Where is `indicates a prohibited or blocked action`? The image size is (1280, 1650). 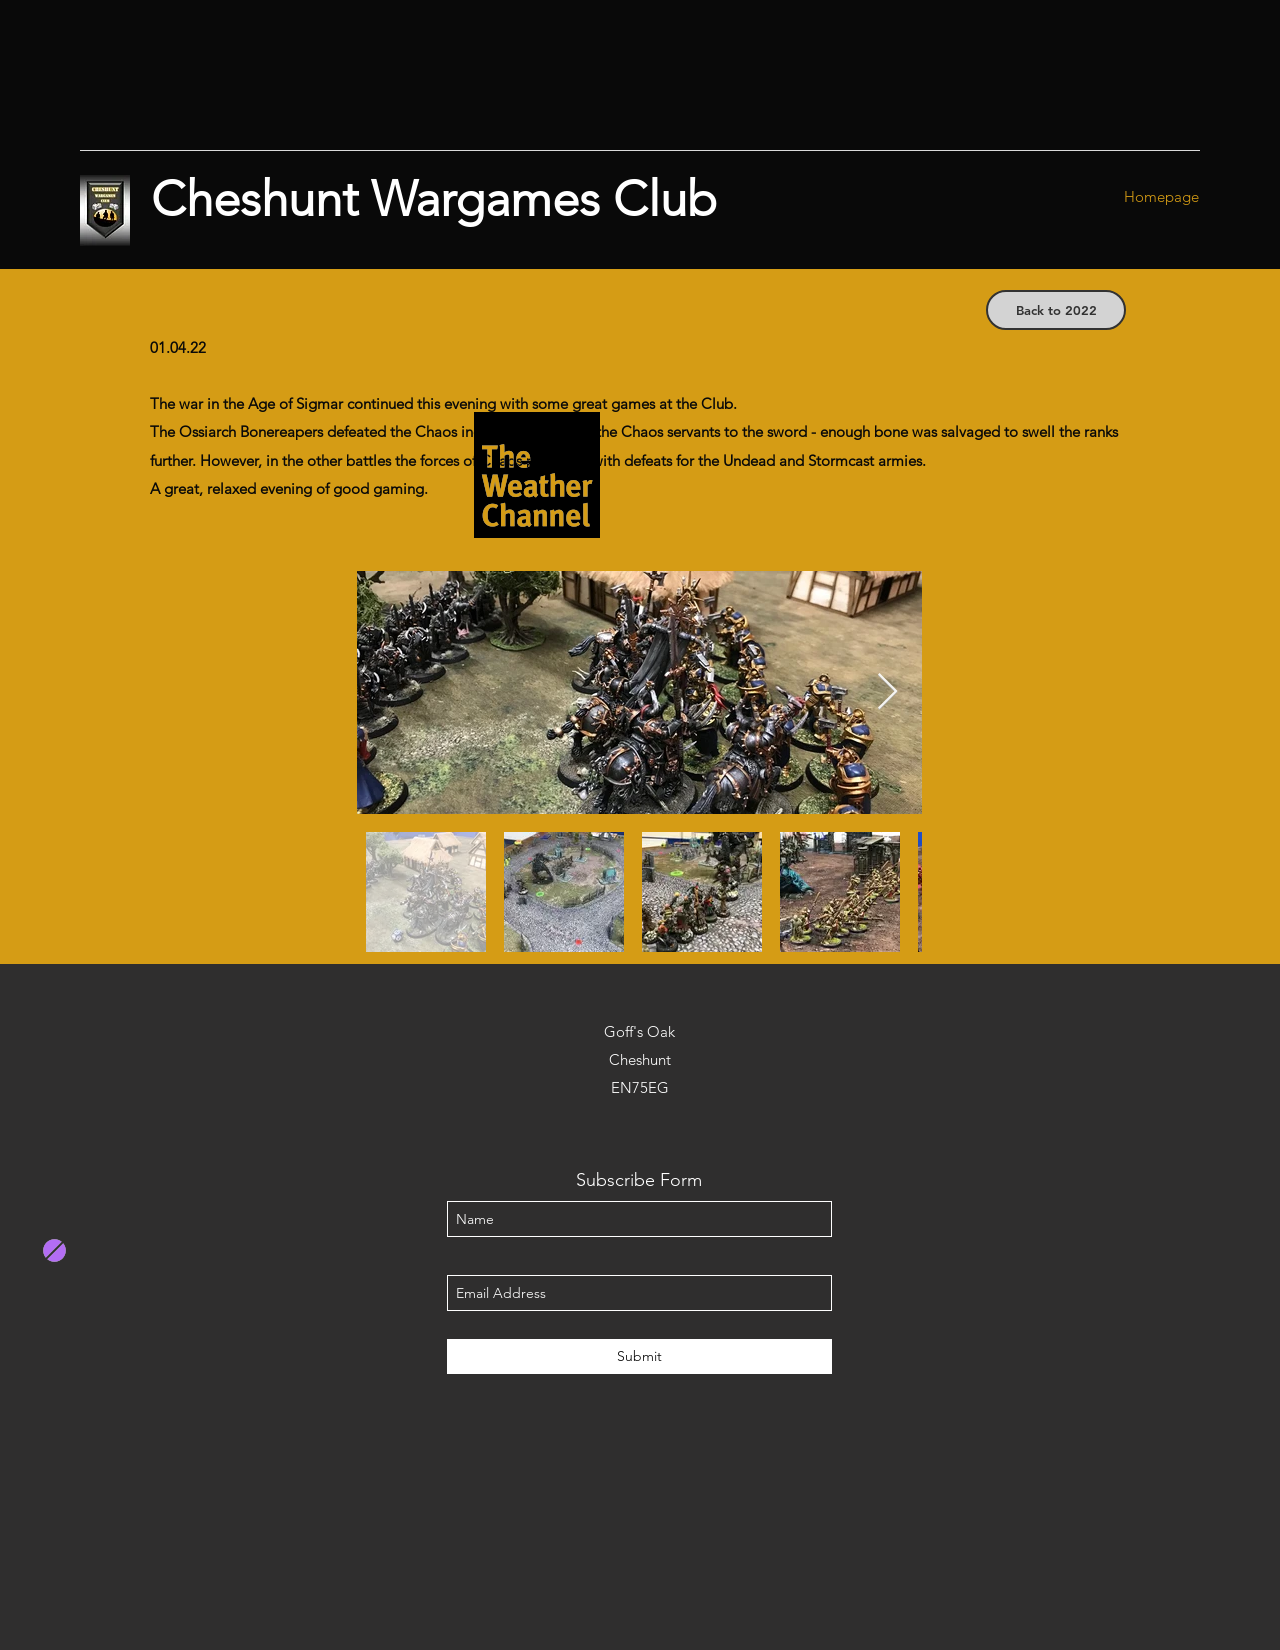
indicates a prohibited or blocked action is located at coordinates (54, 1250).